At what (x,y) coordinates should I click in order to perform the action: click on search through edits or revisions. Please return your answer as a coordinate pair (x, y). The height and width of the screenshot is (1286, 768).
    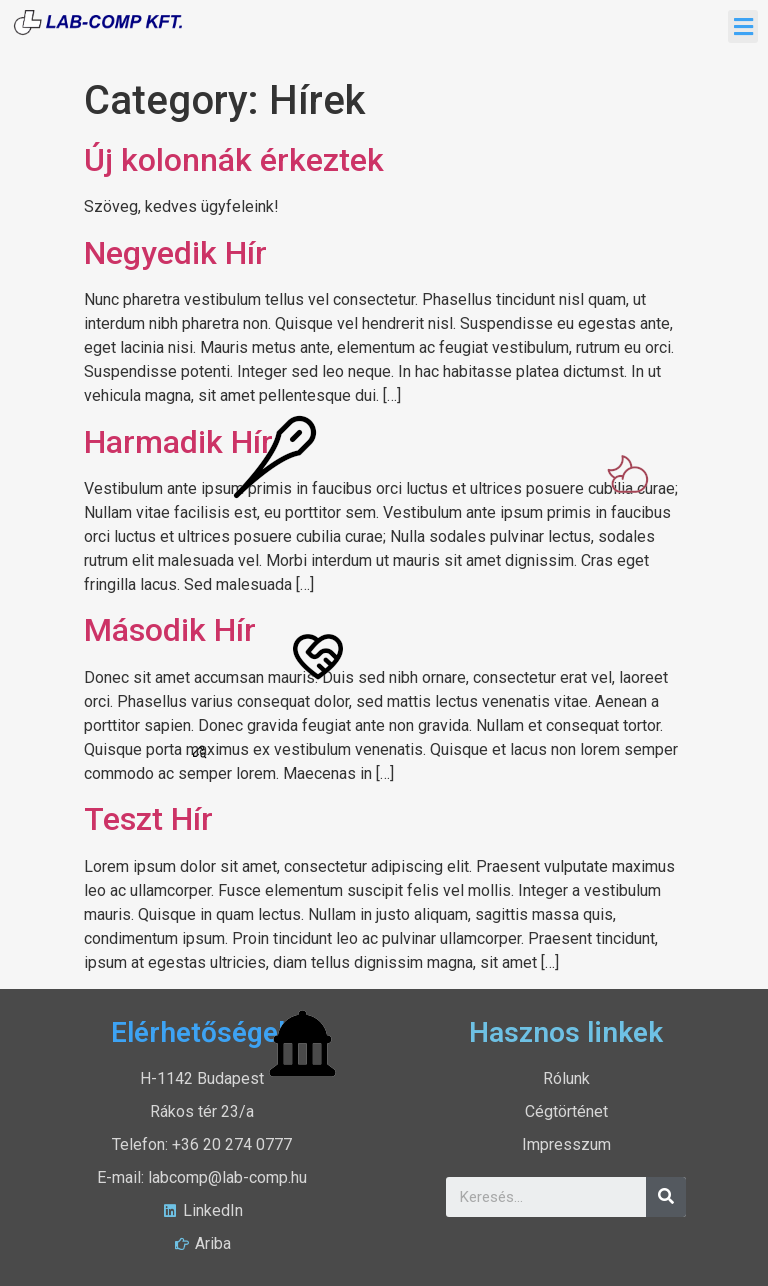
    Looking at the image, I should click on (199, 751).